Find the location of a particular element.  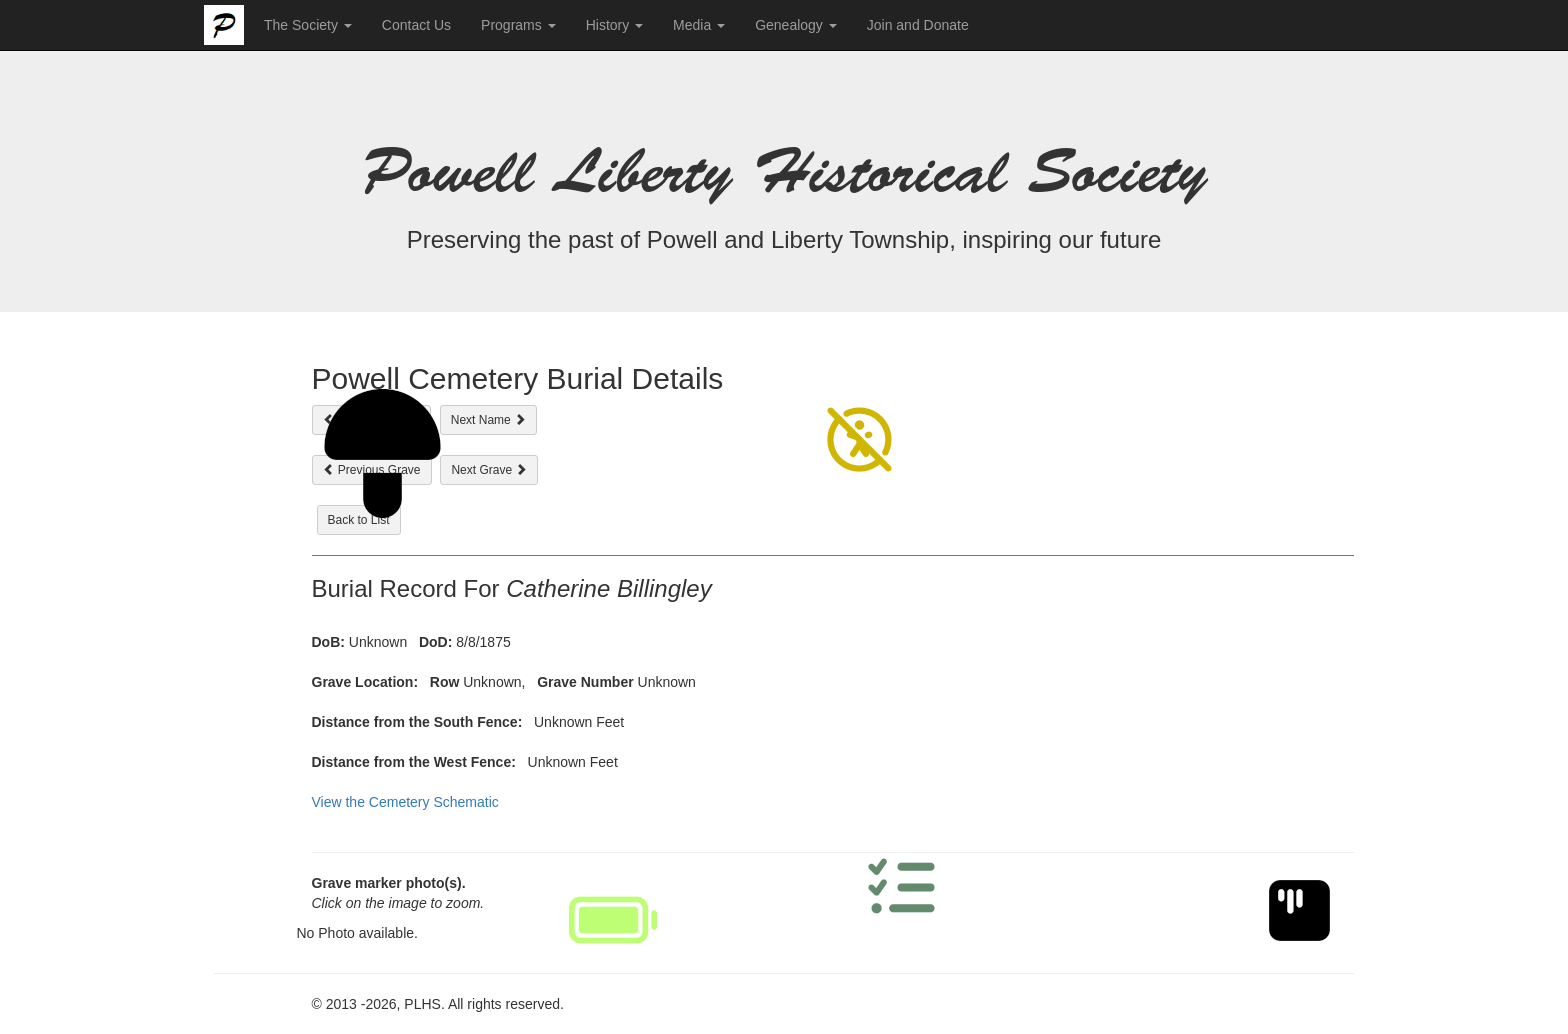

align content to the top-left corner is located at coordinates (1299, 910).